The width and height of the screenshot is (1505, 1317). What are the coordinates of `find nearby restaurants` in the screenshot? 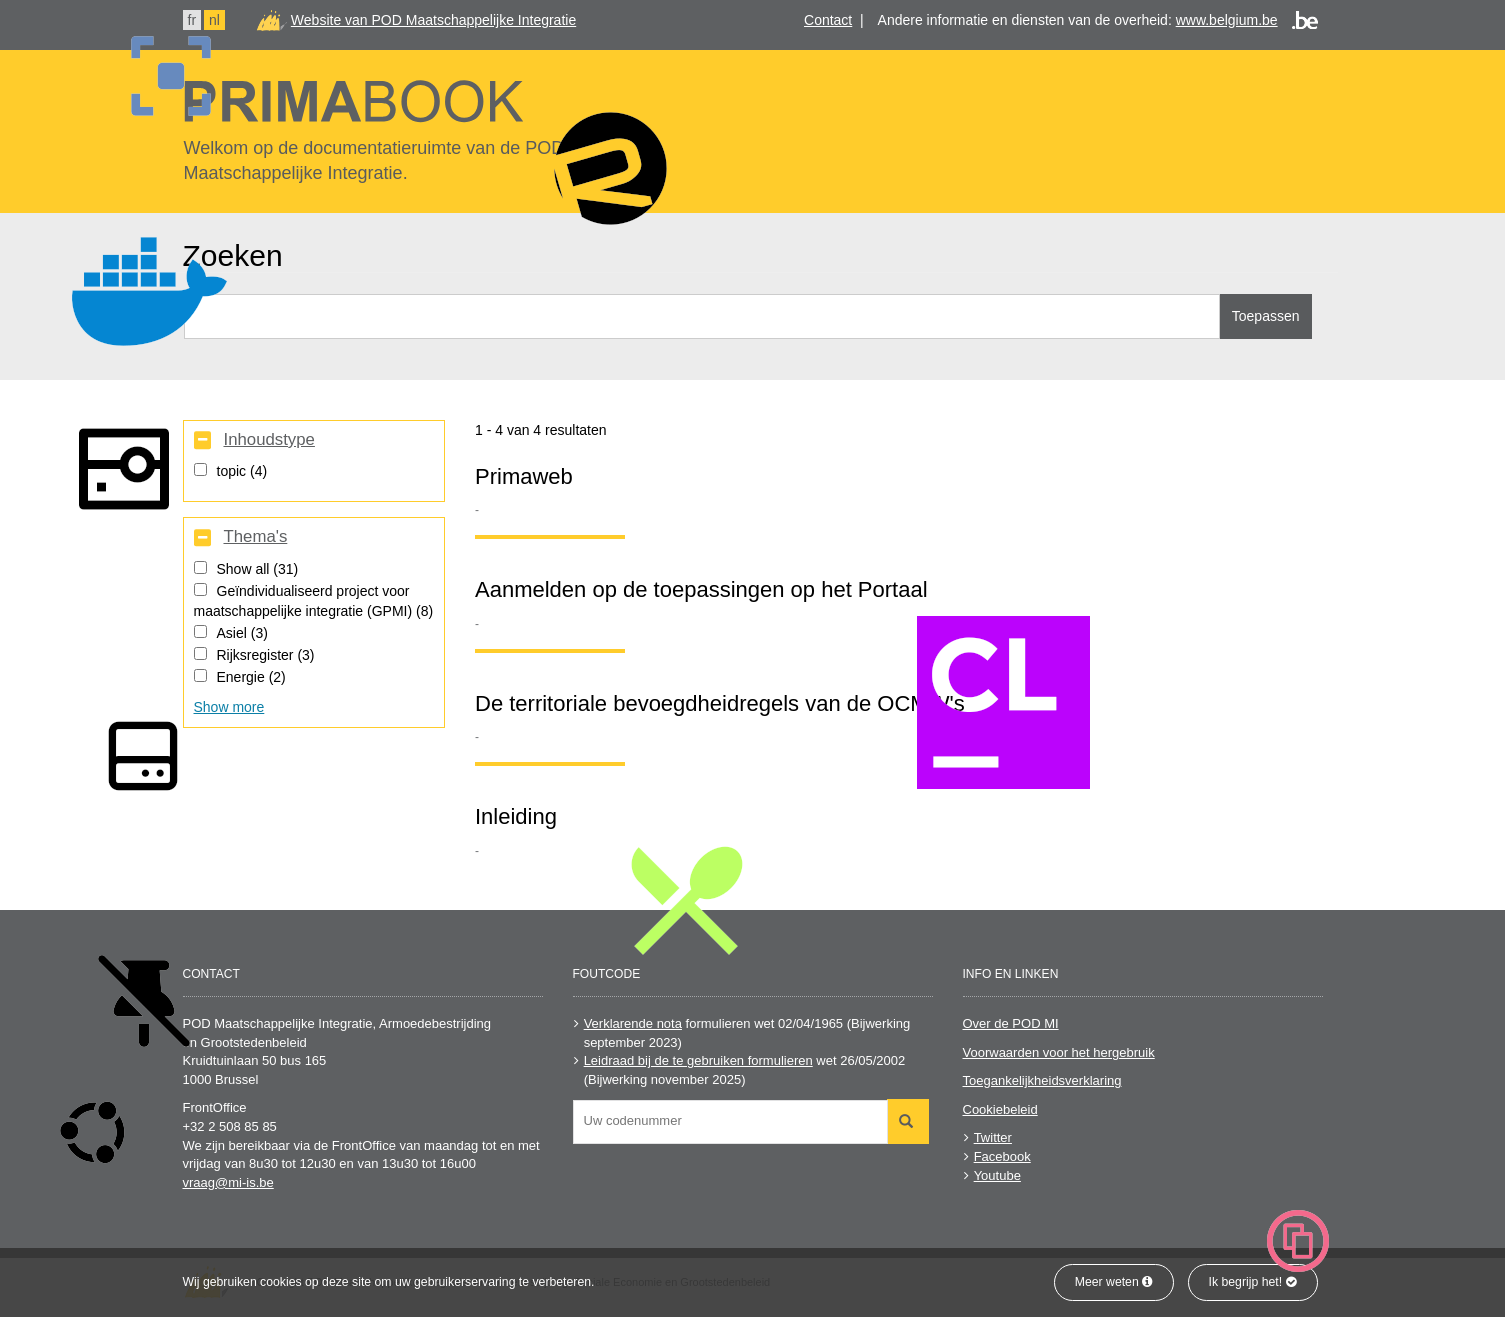 It's located at (686, 897).